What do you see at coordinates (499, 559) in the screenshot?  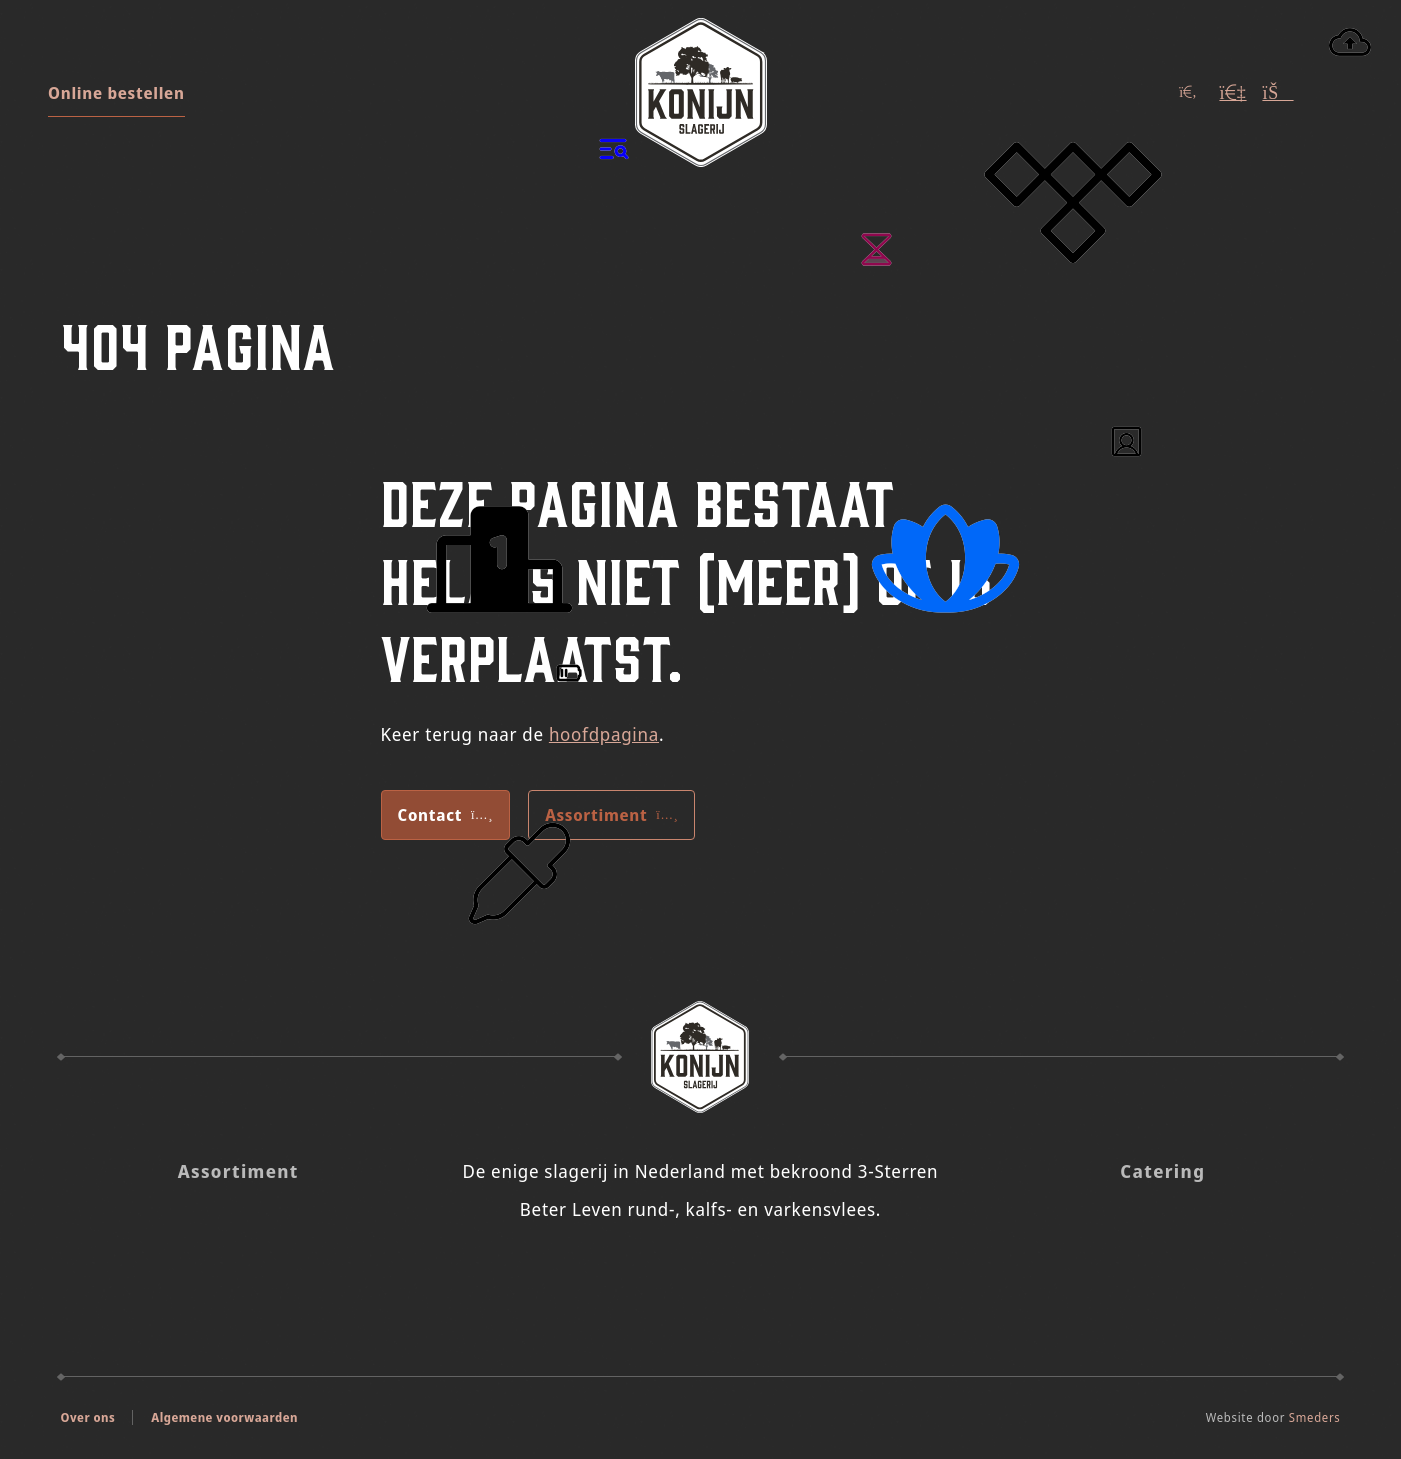 I see `view leaderboard or rankings` at bounding box center [499, 559].